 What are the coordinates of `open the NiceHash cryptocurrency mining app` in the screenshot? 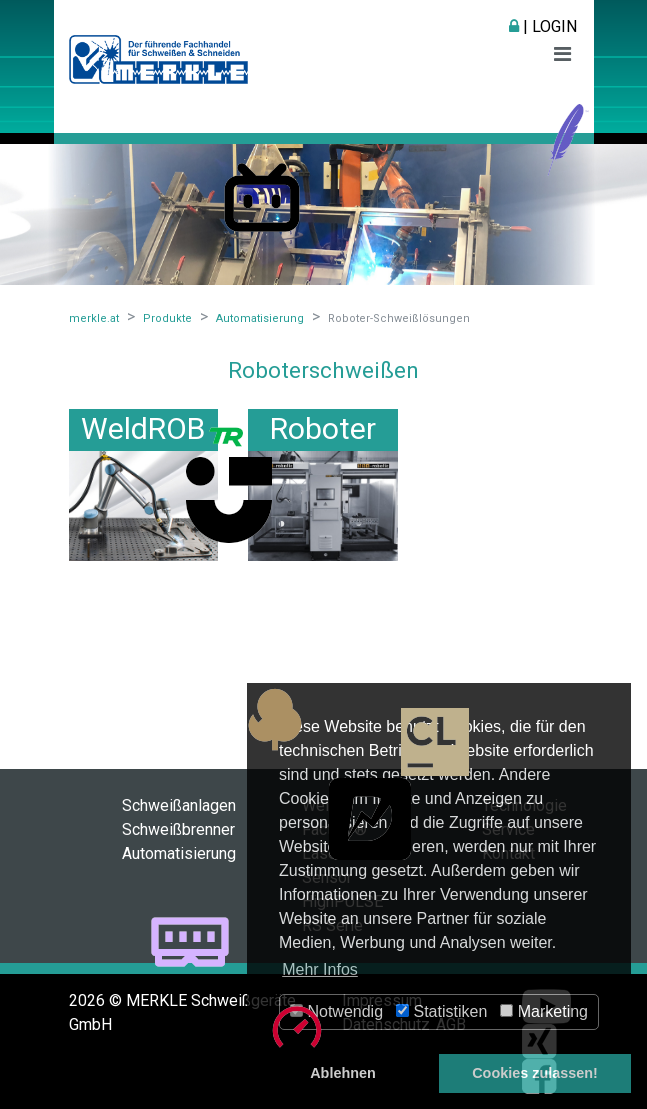 It's located at (229, 500).